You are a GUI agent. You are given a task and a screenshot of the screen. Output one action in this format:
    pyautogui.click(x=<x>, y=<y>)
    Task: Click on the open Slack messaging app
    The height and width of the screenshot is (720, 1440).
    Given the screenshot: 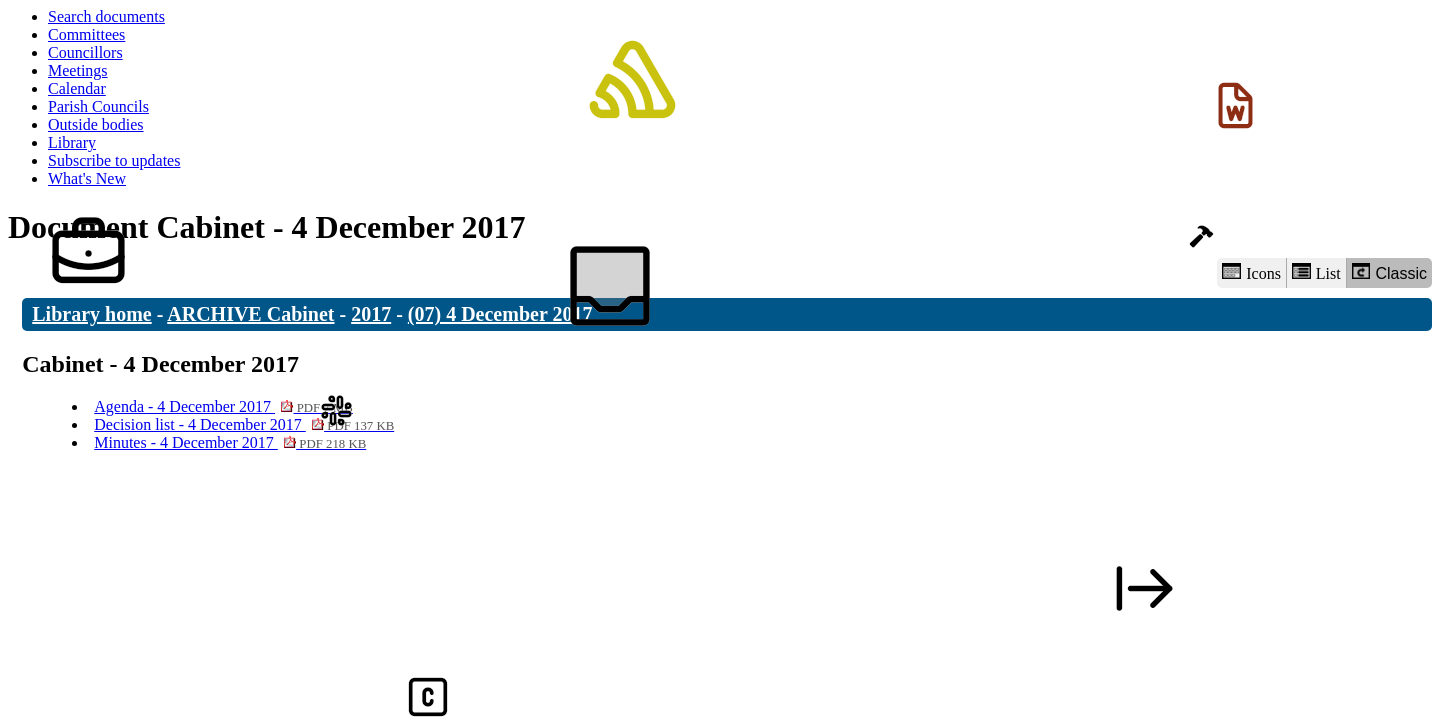 What is the action you would take?
    pyautogui.click(x=336, y=410)
    